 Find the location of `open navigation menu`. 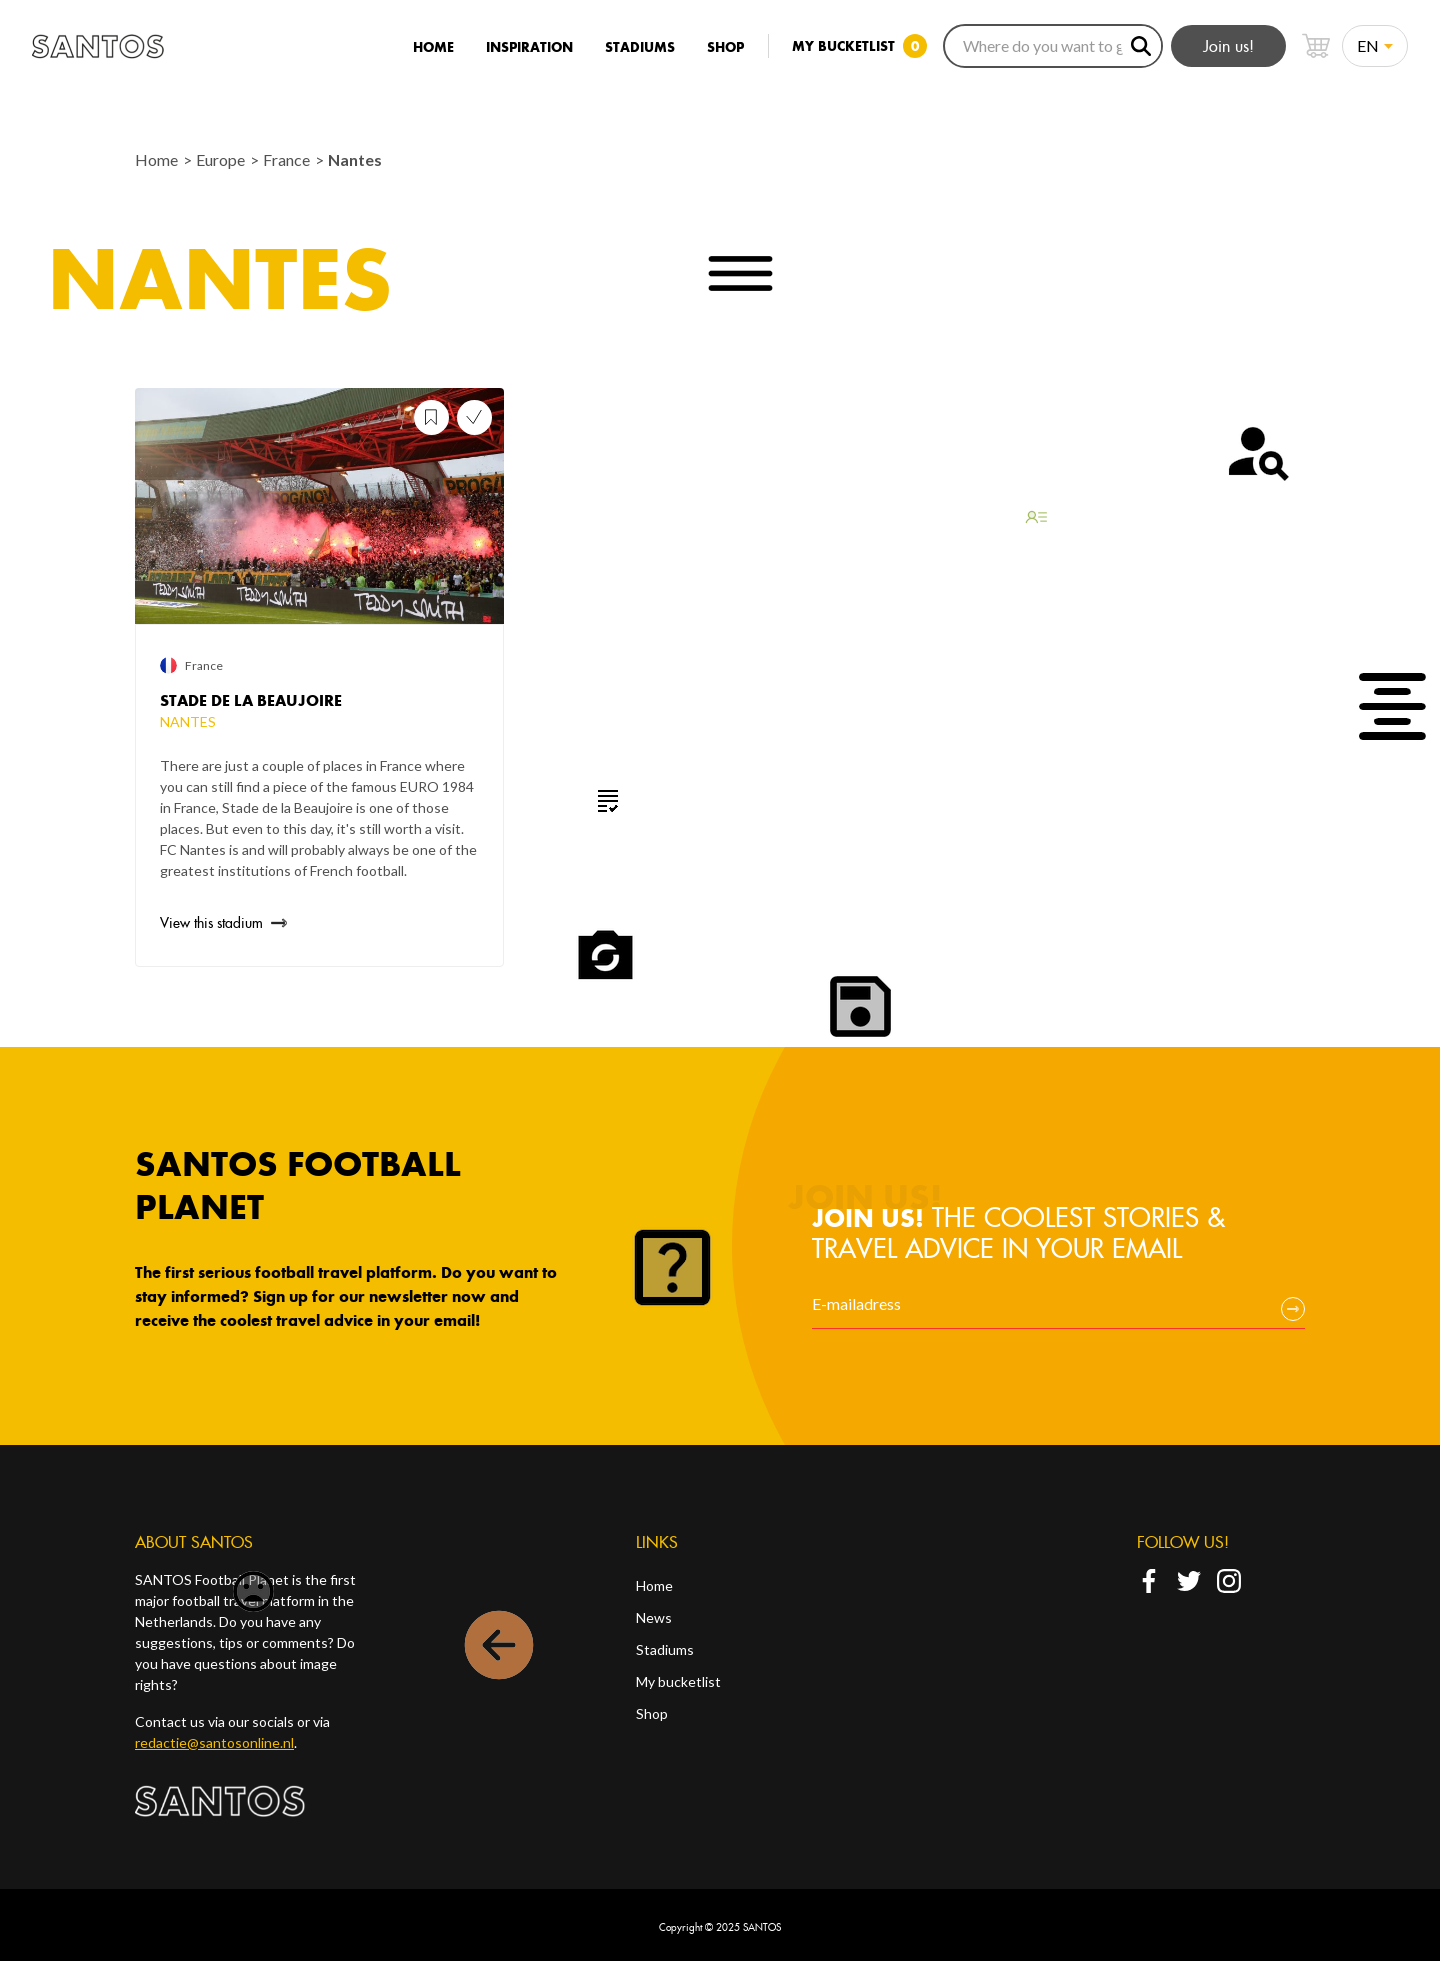

open navigation menu is located at coordinates (740, 273).